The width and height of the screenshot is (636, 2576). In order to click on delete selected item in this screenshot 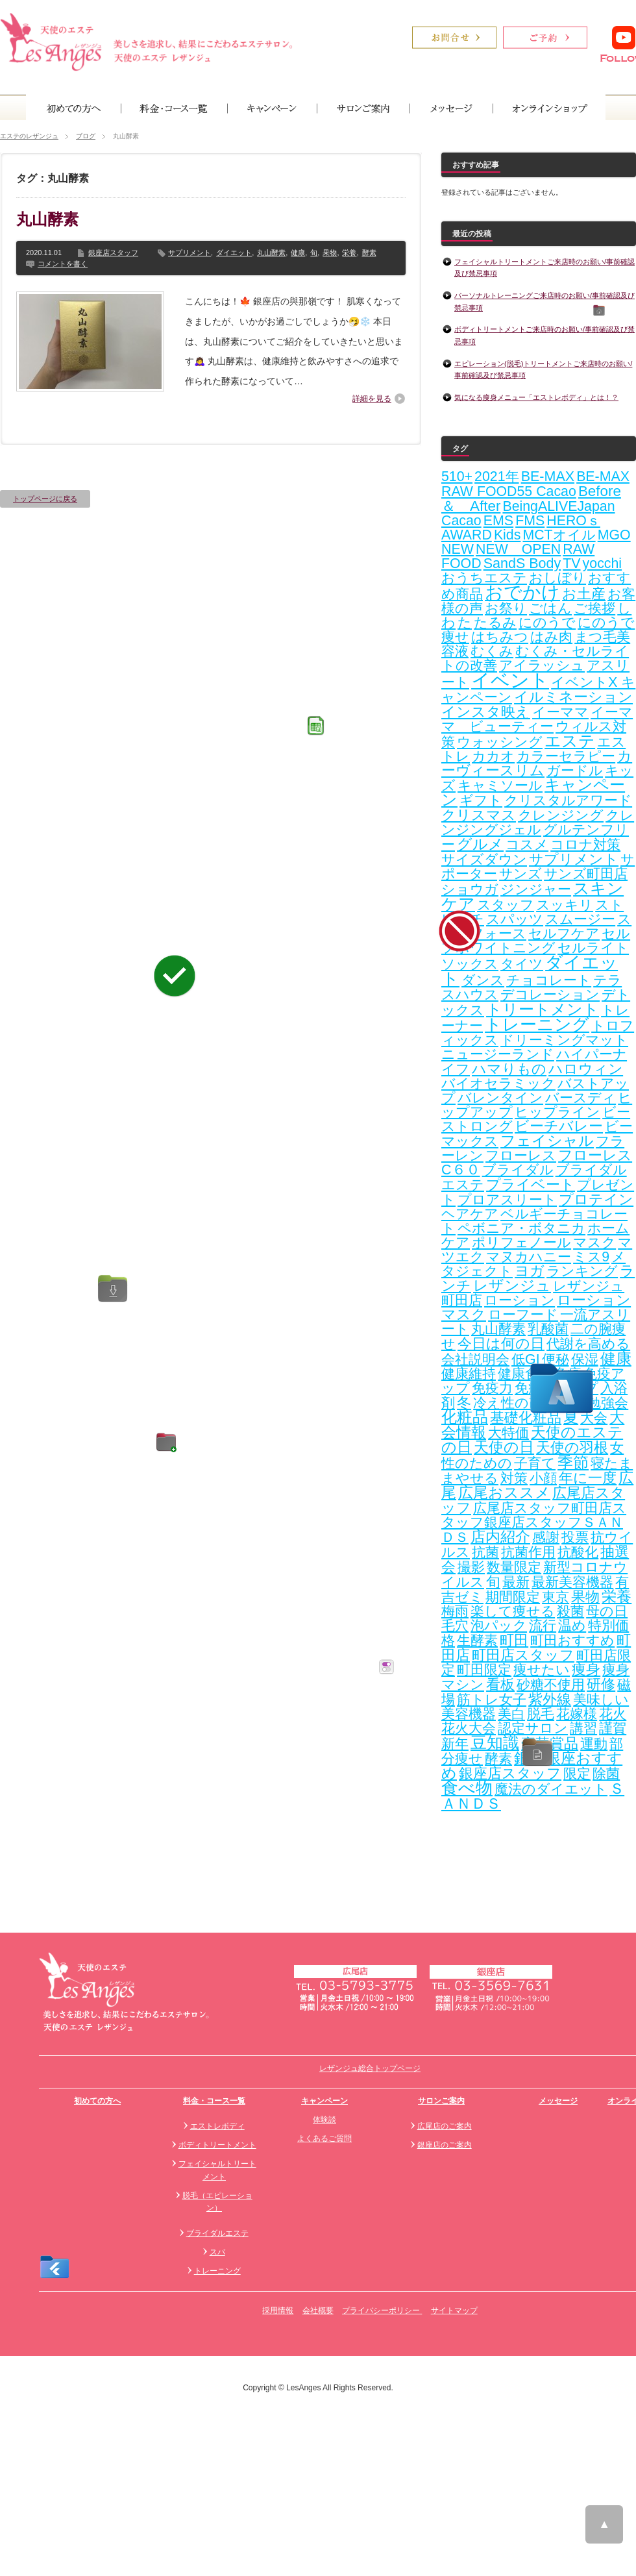, I will do `click(459, 931)`.